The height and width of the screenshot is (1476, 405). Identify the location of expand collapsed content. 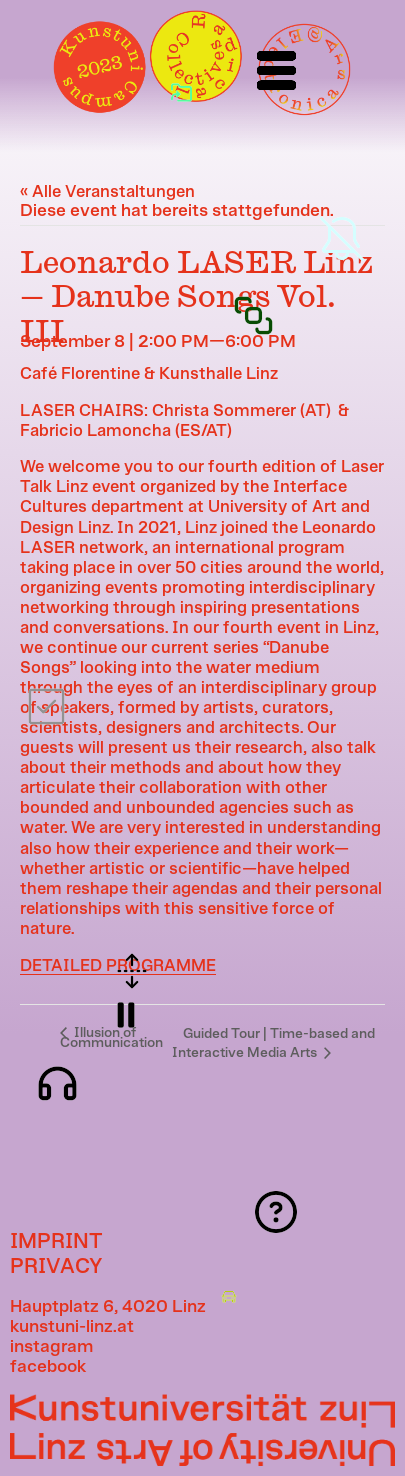
(132, 971).